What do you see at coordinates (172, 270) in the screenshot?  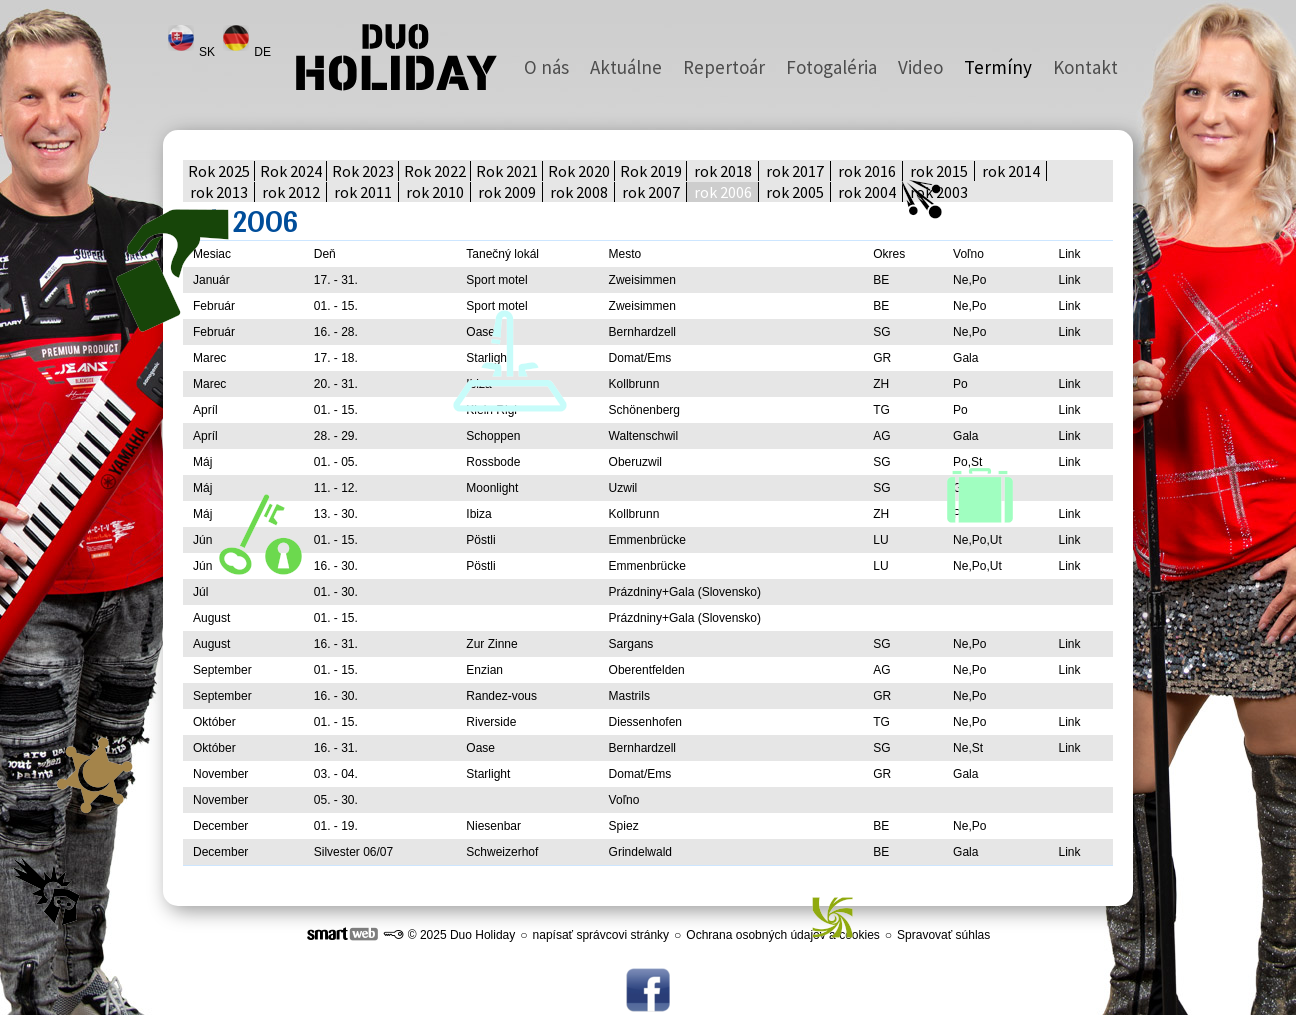 I see `play a card from your hand` at bounding box center [172, 270].